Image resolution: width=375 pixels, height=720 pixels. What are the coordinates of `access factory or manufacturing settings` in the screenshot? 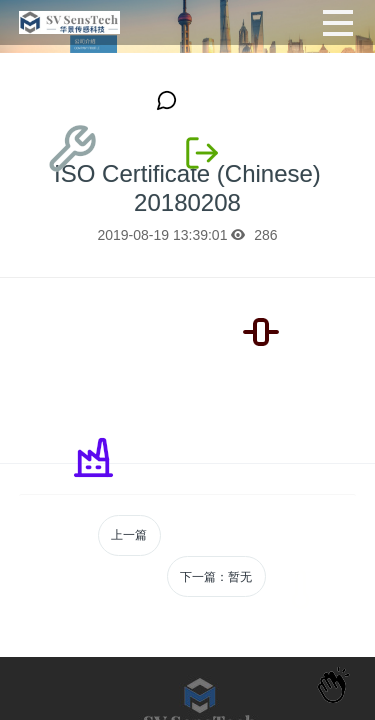 It's located at (93, 457).